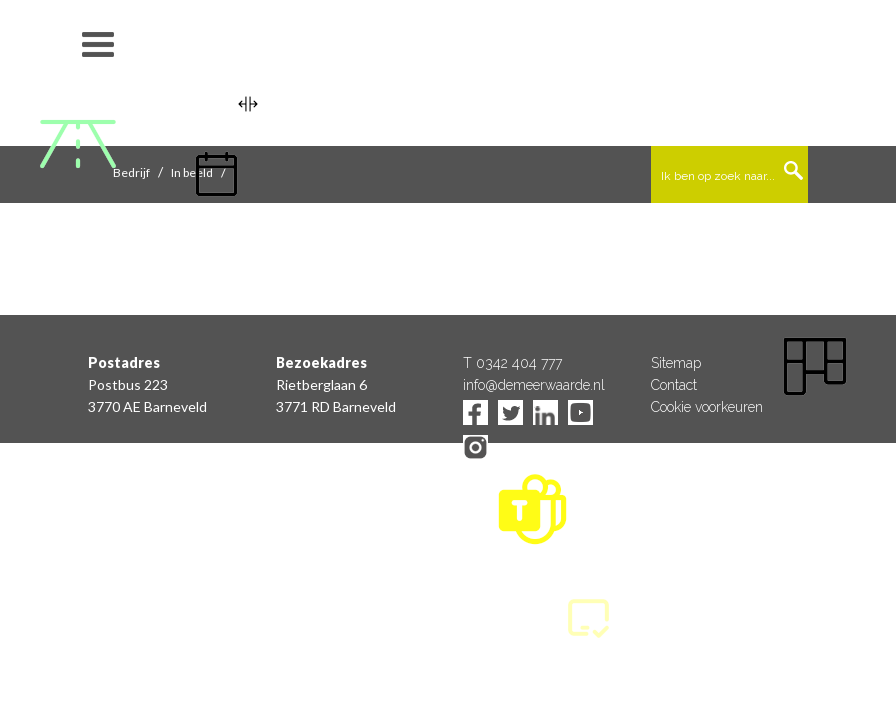 This screenshot has width=896, height=720. Describe the element at coordinates (588, 617) in the screenshot. I see `tablet device successfully connected` at that location.